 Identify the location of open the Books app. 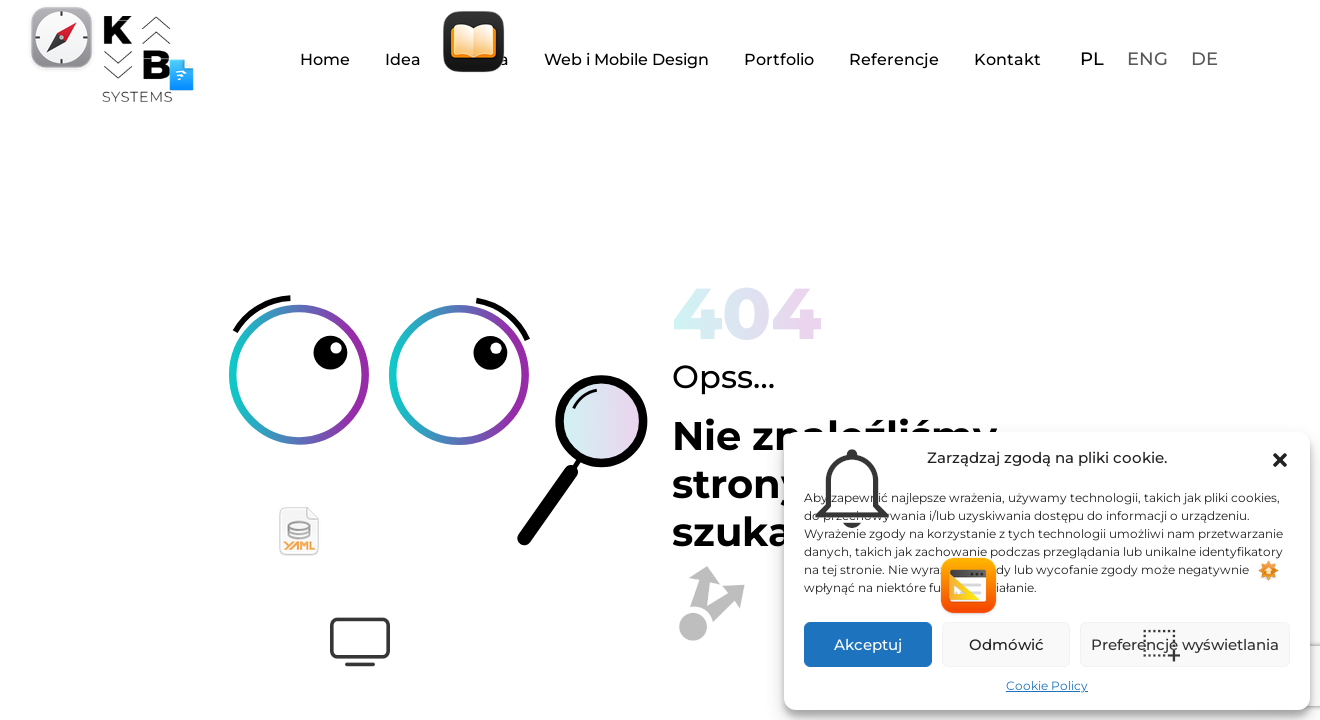
(473, 41).